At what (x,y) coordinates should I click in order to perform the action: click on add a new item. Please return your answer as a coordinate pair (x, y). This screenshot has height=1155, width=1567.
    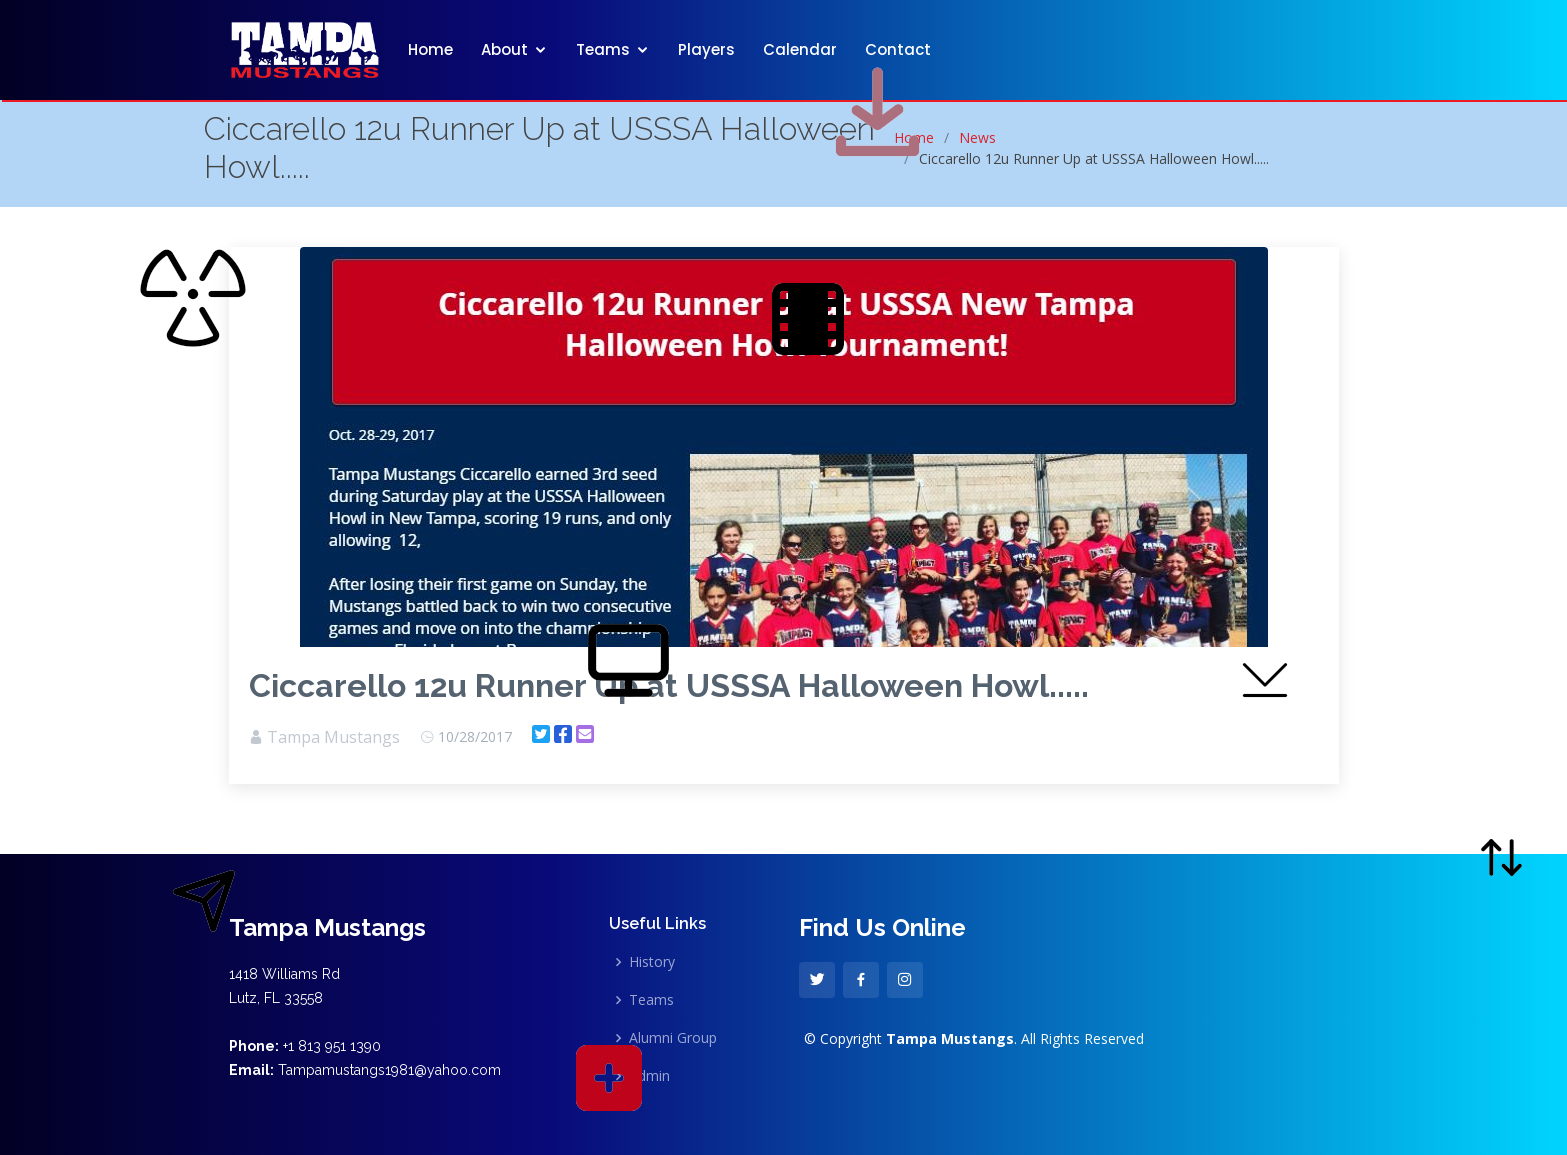
    Looking at the image, I should click on (609, 1078).